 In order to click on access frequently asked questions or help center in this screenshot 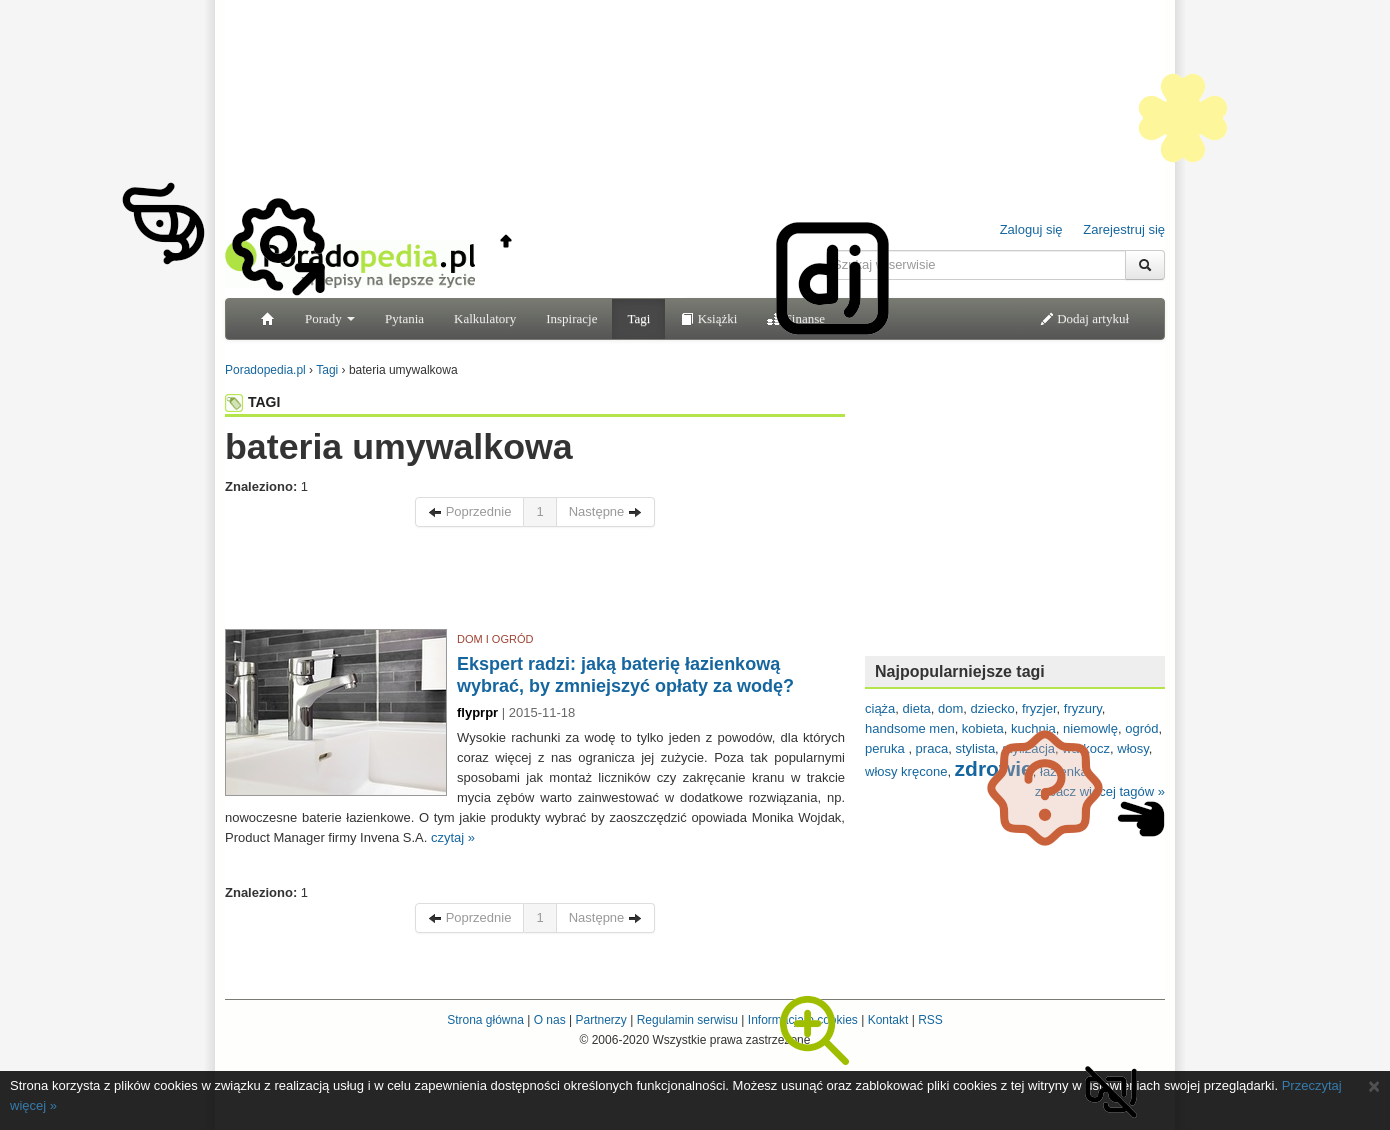, I will do `click(1045, 788)`.